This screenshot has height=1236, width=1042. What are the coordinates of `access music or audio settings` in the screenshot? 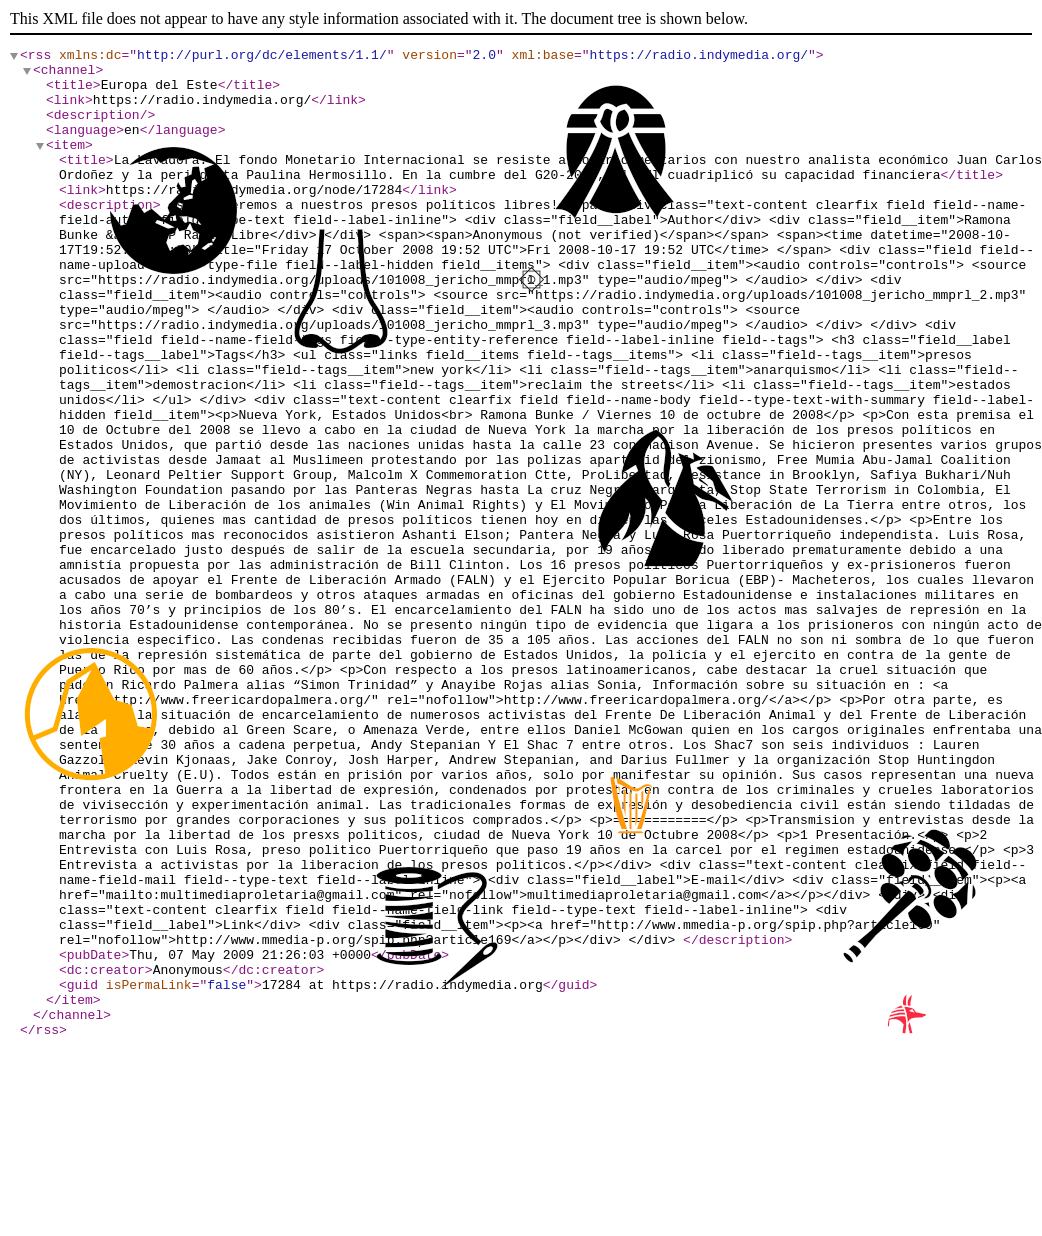 It's located at (630, 804).